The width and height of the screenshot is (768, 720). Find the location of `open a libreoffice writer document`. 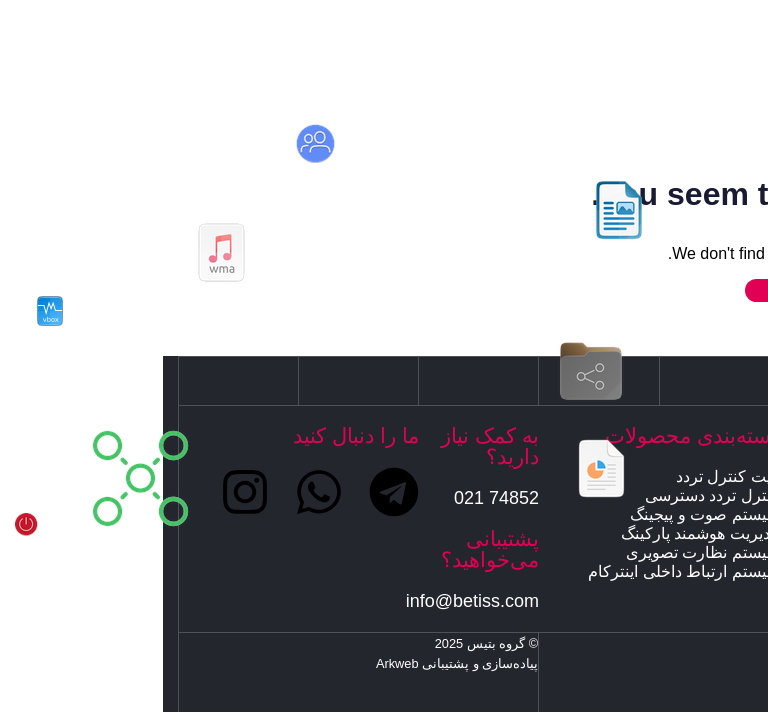

open a libreoffice writer document is located at coordinates (619, 210).